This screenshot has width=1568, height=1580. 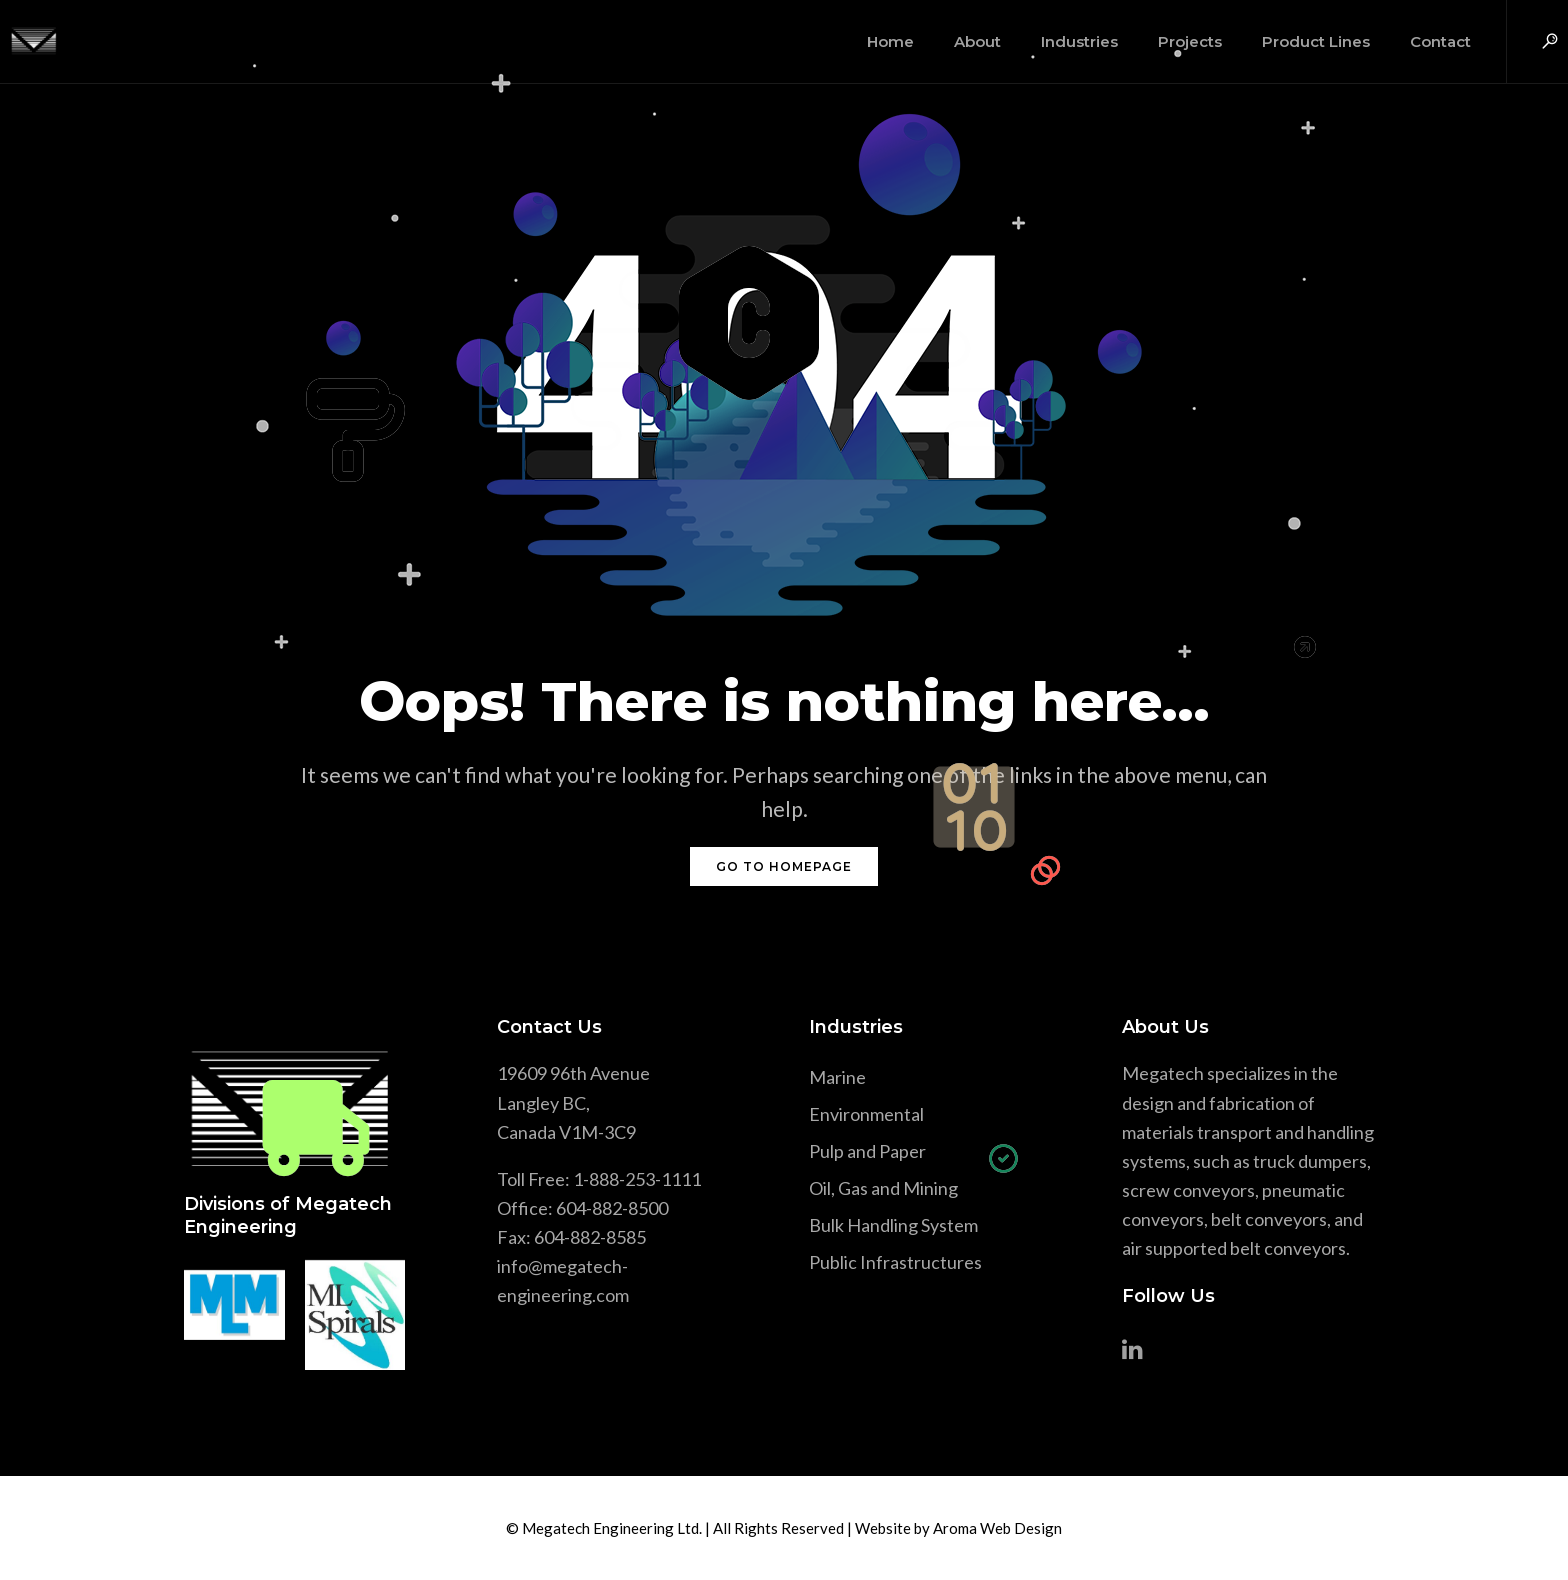 I want to click on toggle blend mode settings, so click(x=1045, y=870).